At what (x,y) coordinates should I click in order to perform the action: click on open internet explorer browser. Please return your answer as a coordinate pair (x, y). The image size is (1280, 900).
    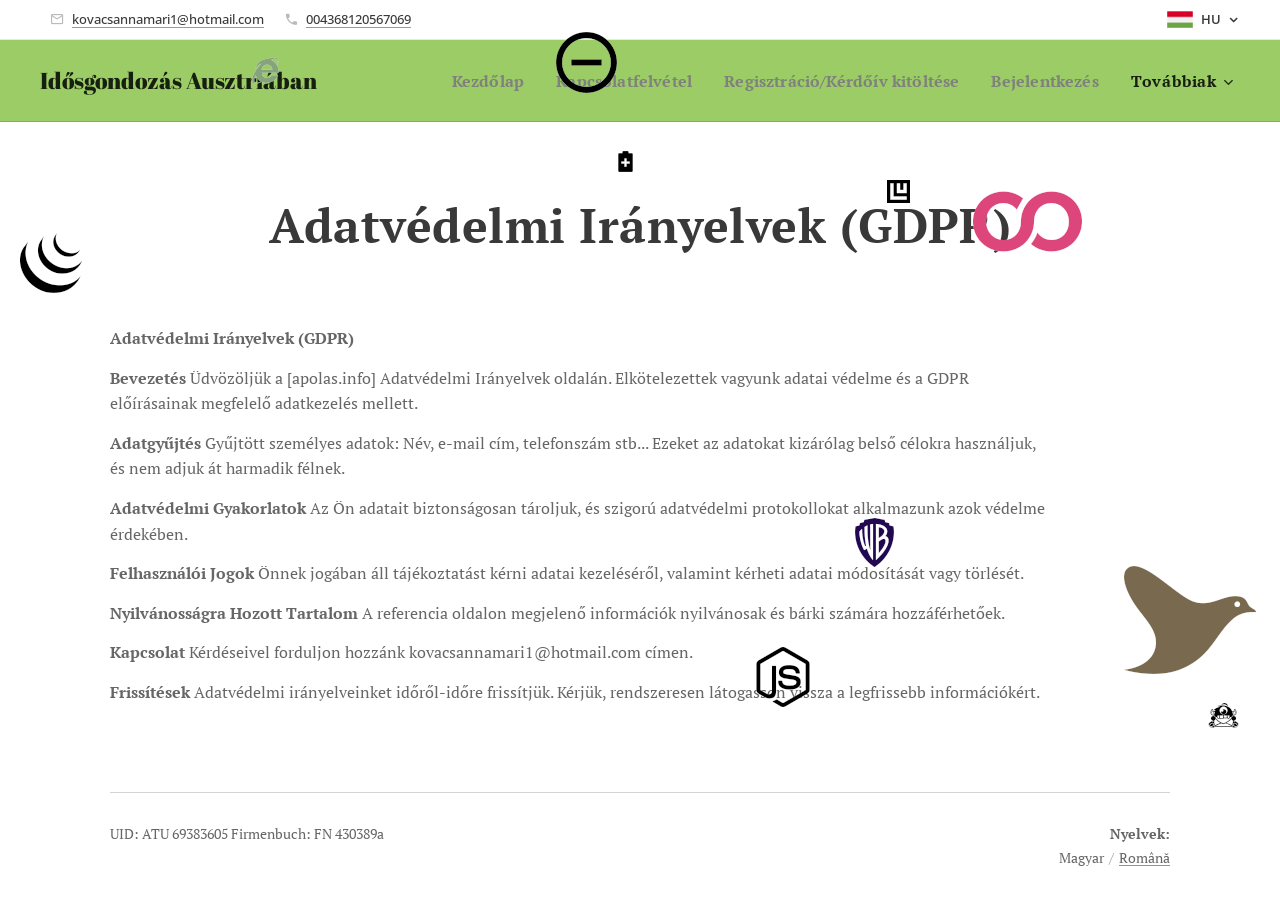
    Looking at the image, I should click on (265, 70).